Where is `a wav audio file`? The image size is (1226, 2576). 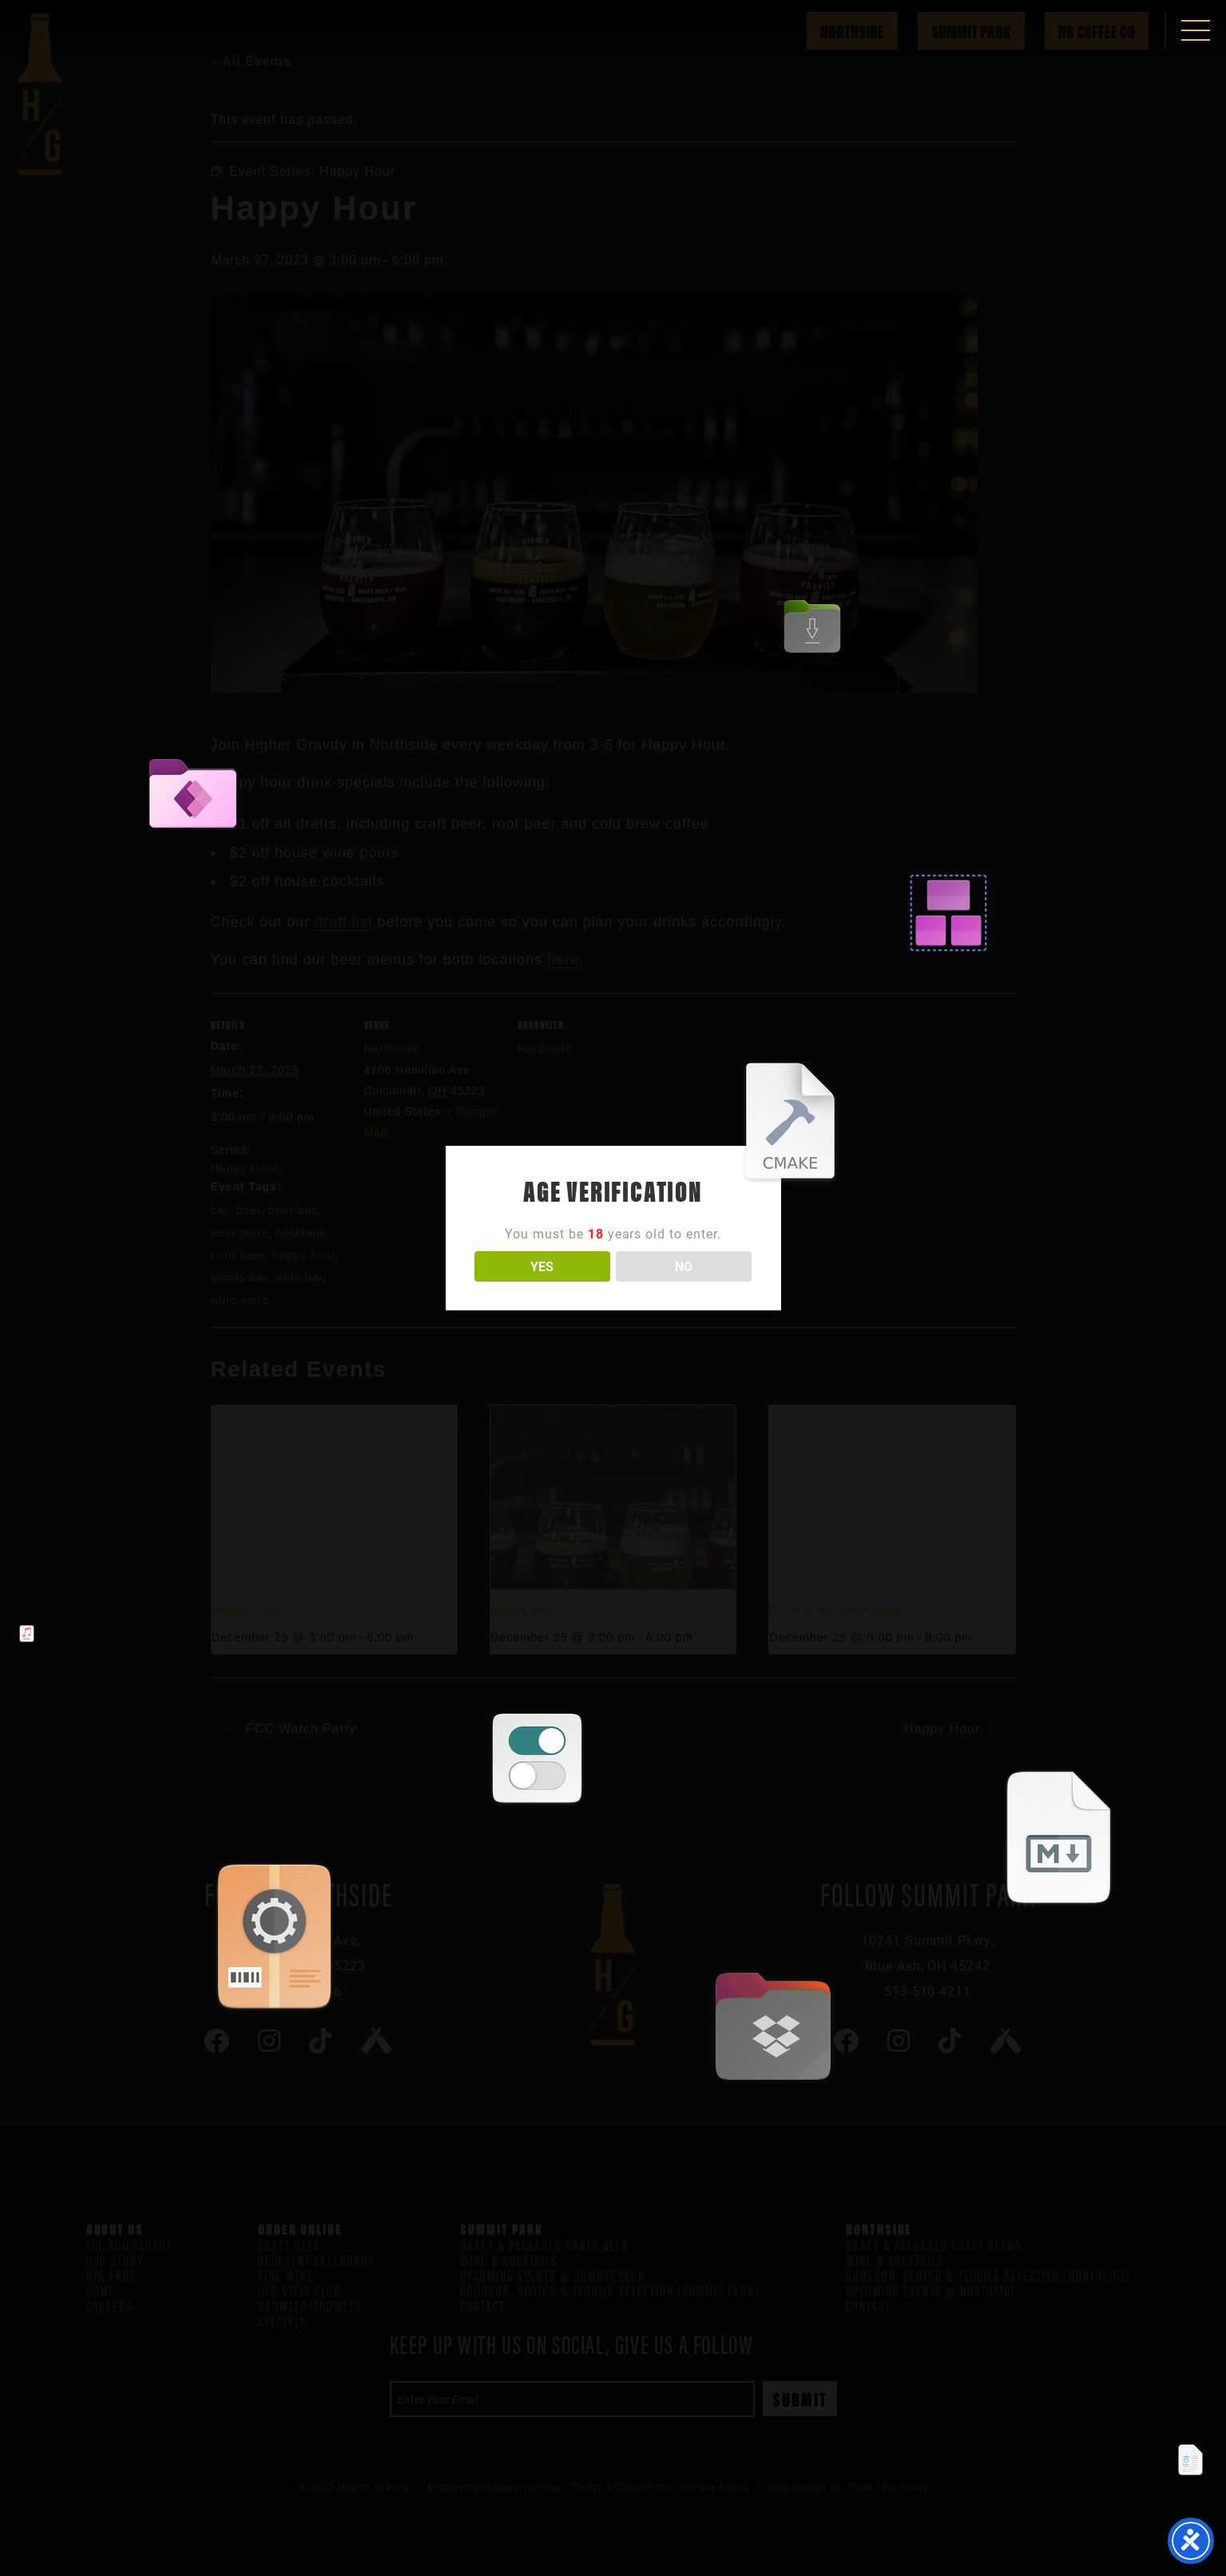
a wav audio file is located at coordinates (26, 1633).